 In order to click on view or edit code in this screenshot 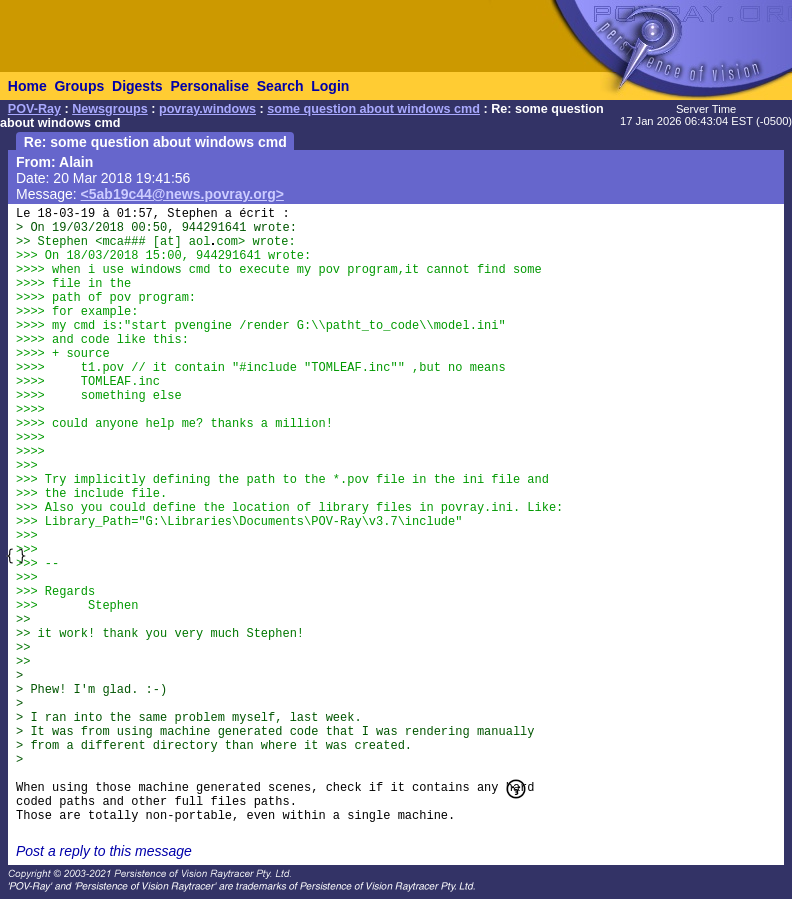, I will do `click(16, 556)`.